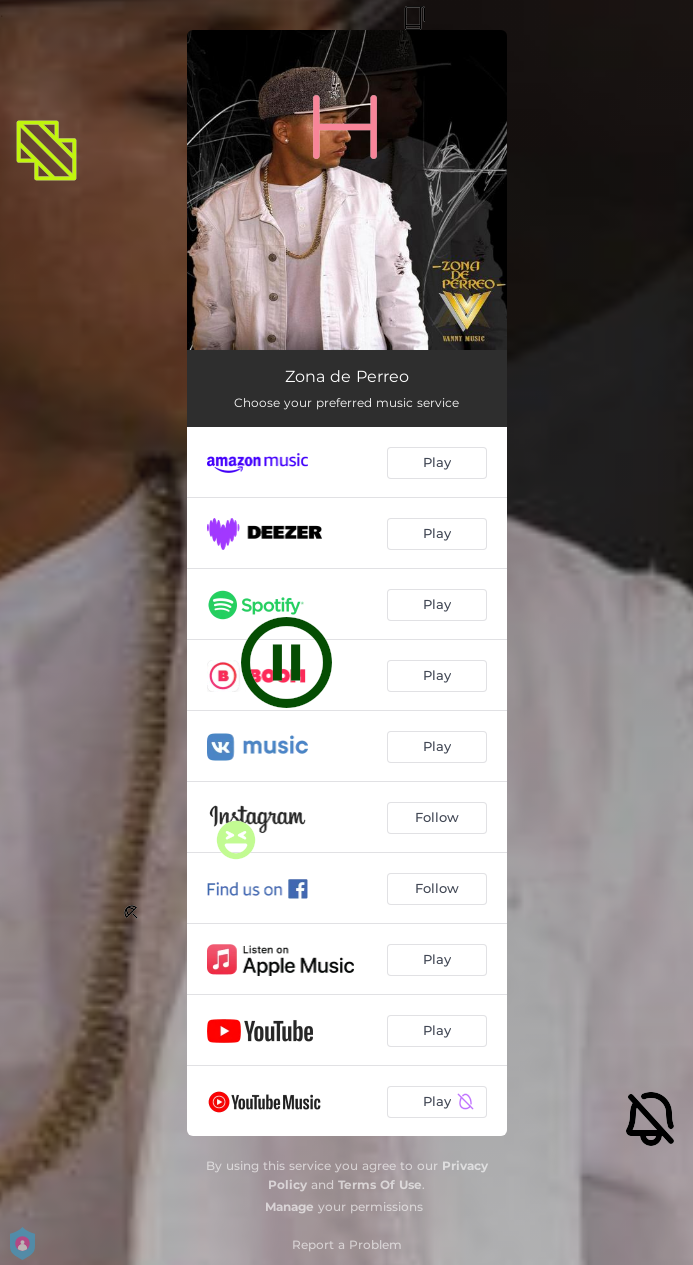 The height and width of the screenshot is (1265, 693). I want to click on react with laughter to a message, so click(236, 840).